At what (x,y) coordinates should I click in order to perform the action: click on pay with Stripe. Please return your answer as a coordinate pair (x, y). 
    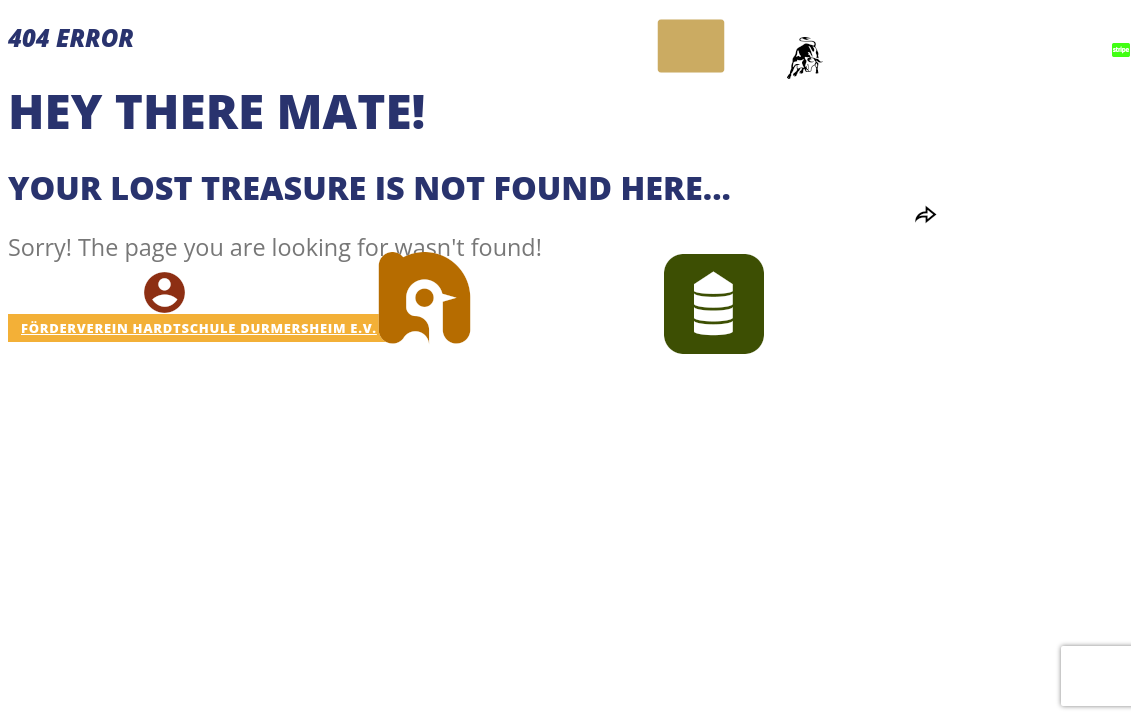
    Looking at the image, I should click on (1121, 50).